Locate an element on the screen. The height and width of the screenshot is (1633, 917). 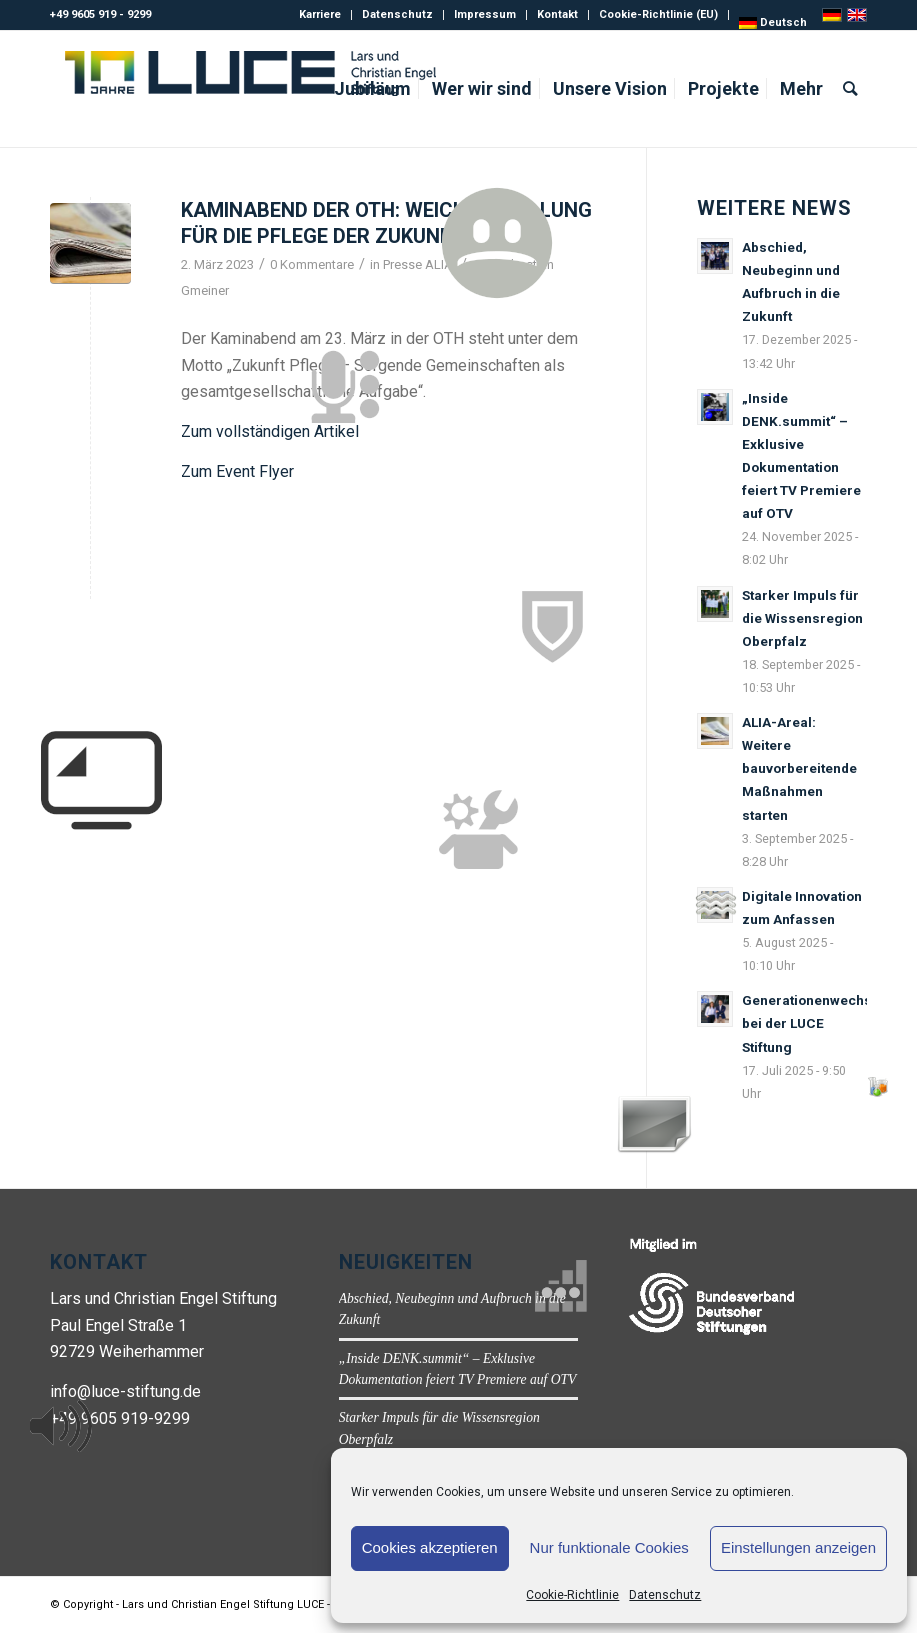
indicates high security status is located at coordinates (552, 626).